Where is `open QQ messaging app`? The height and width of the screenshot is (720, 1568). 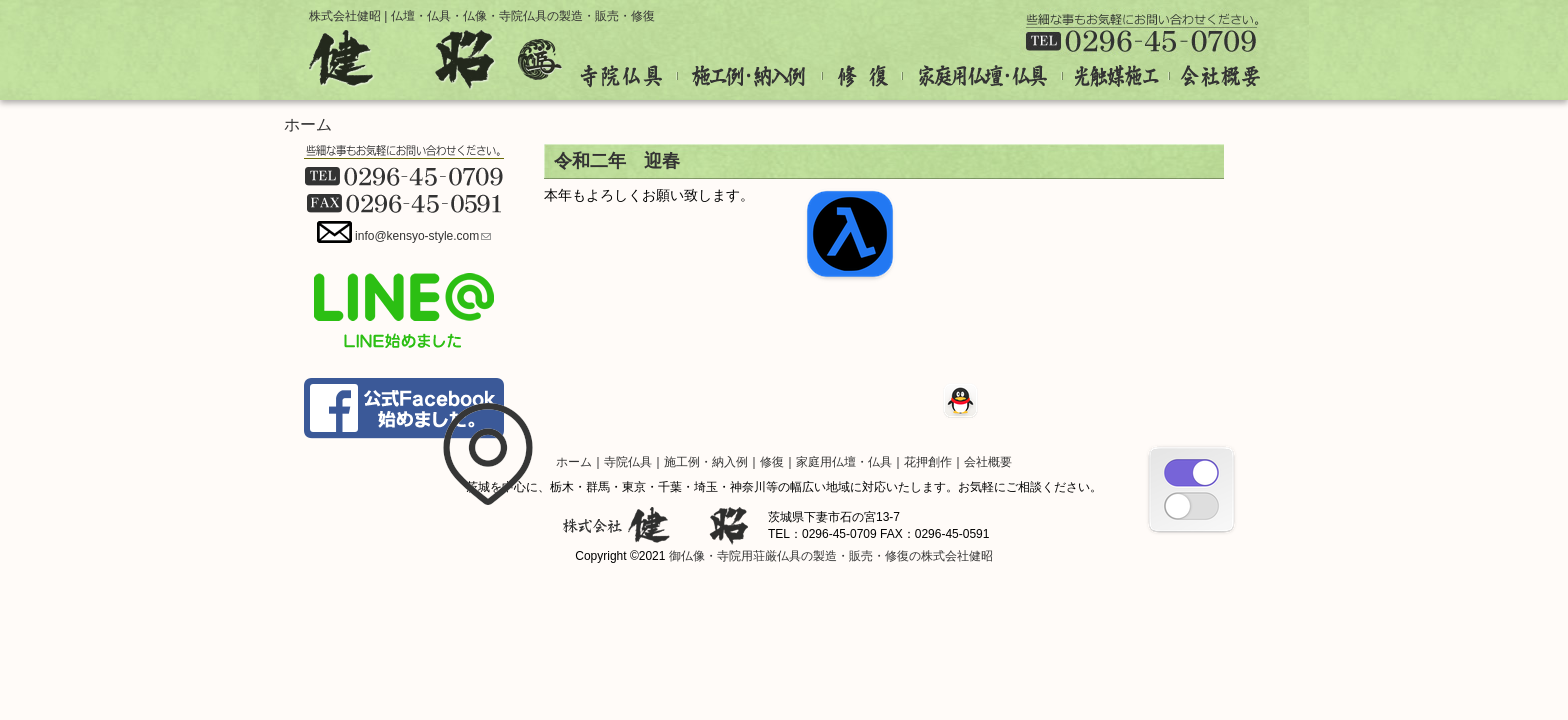
open QQ messaging app is located at coordinates (960, 400).